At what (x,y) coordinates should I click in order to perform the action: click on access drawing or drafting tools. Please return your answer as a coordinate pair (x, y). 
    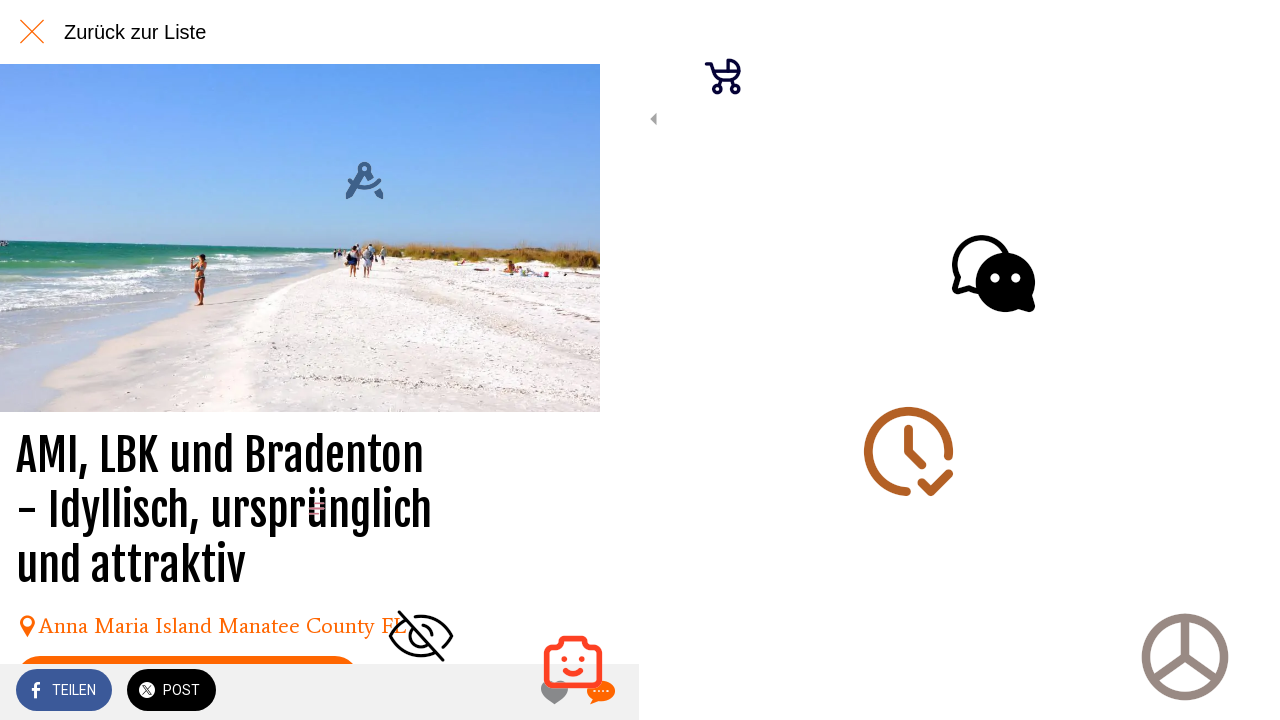
    Looking at the image, I should click on (364, 180).